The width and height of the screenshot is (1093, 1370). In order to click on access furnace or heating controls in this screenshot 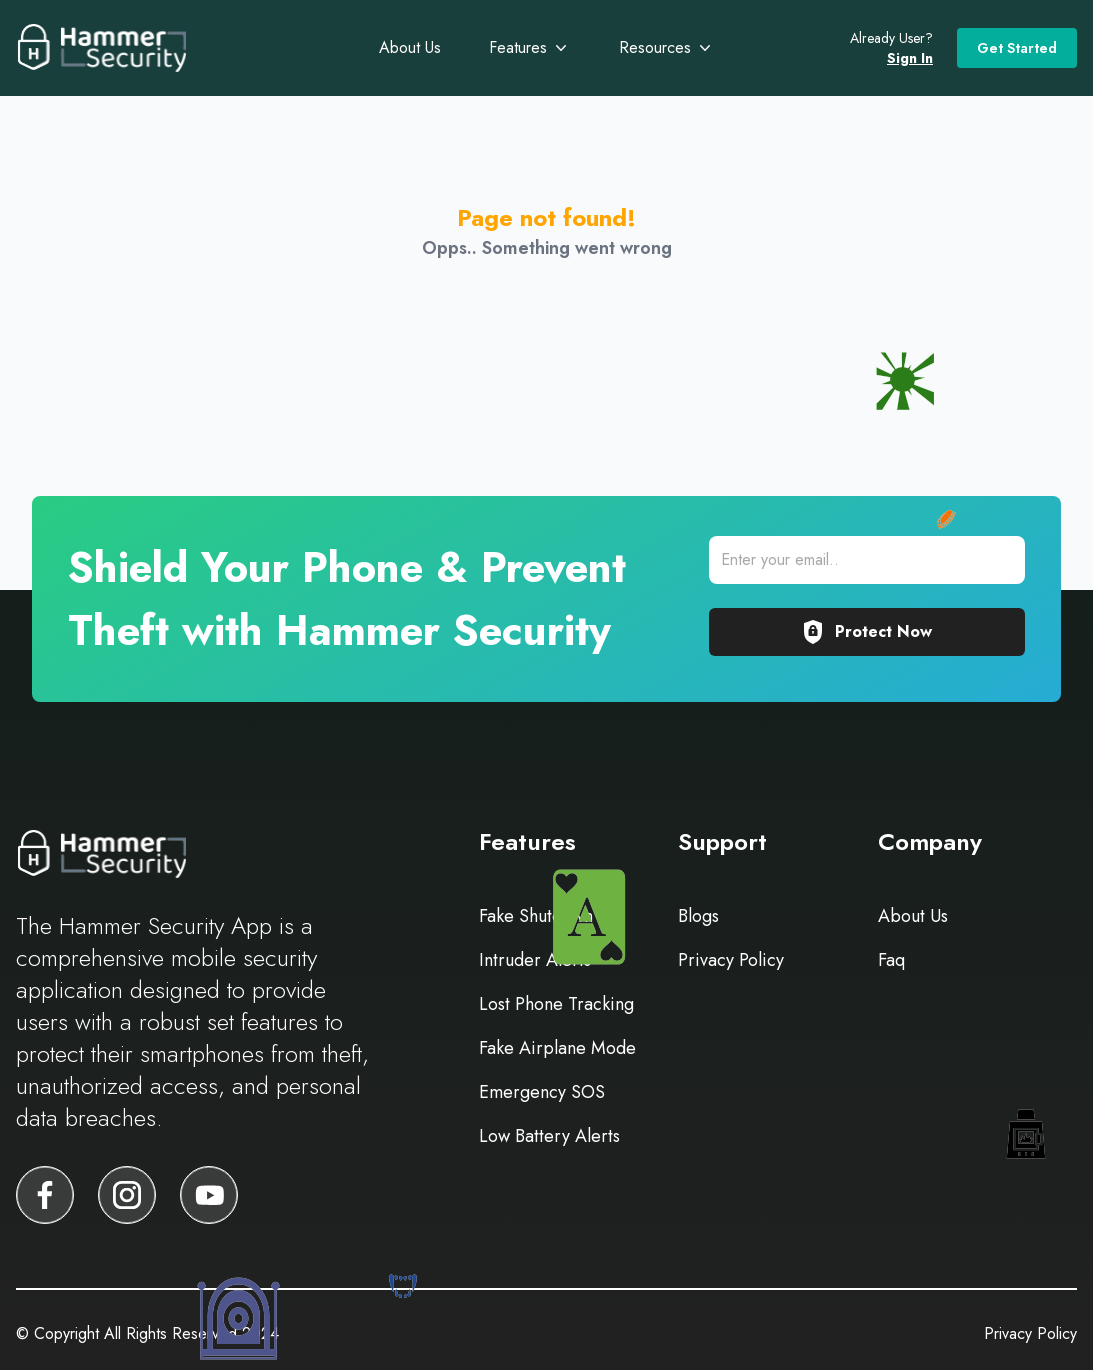, I will do `click(1026, 1134)`.